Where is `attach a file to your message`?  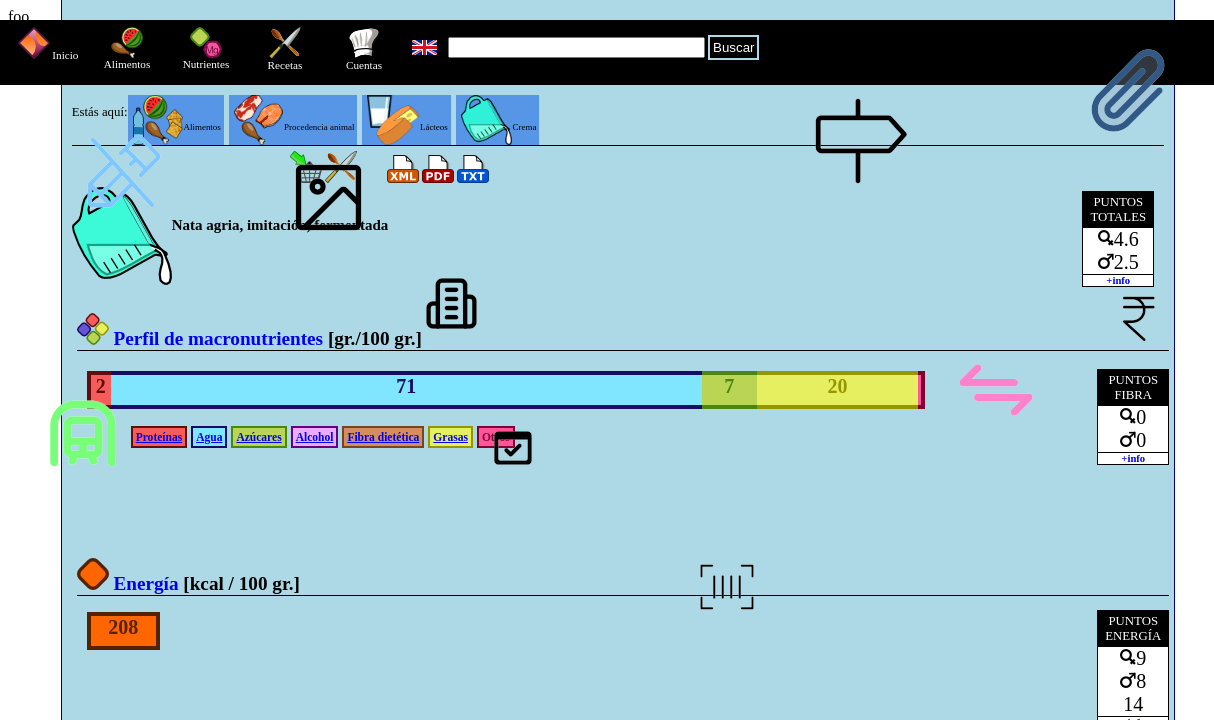 attach a file to your message is located at coordinates (1129, 90).